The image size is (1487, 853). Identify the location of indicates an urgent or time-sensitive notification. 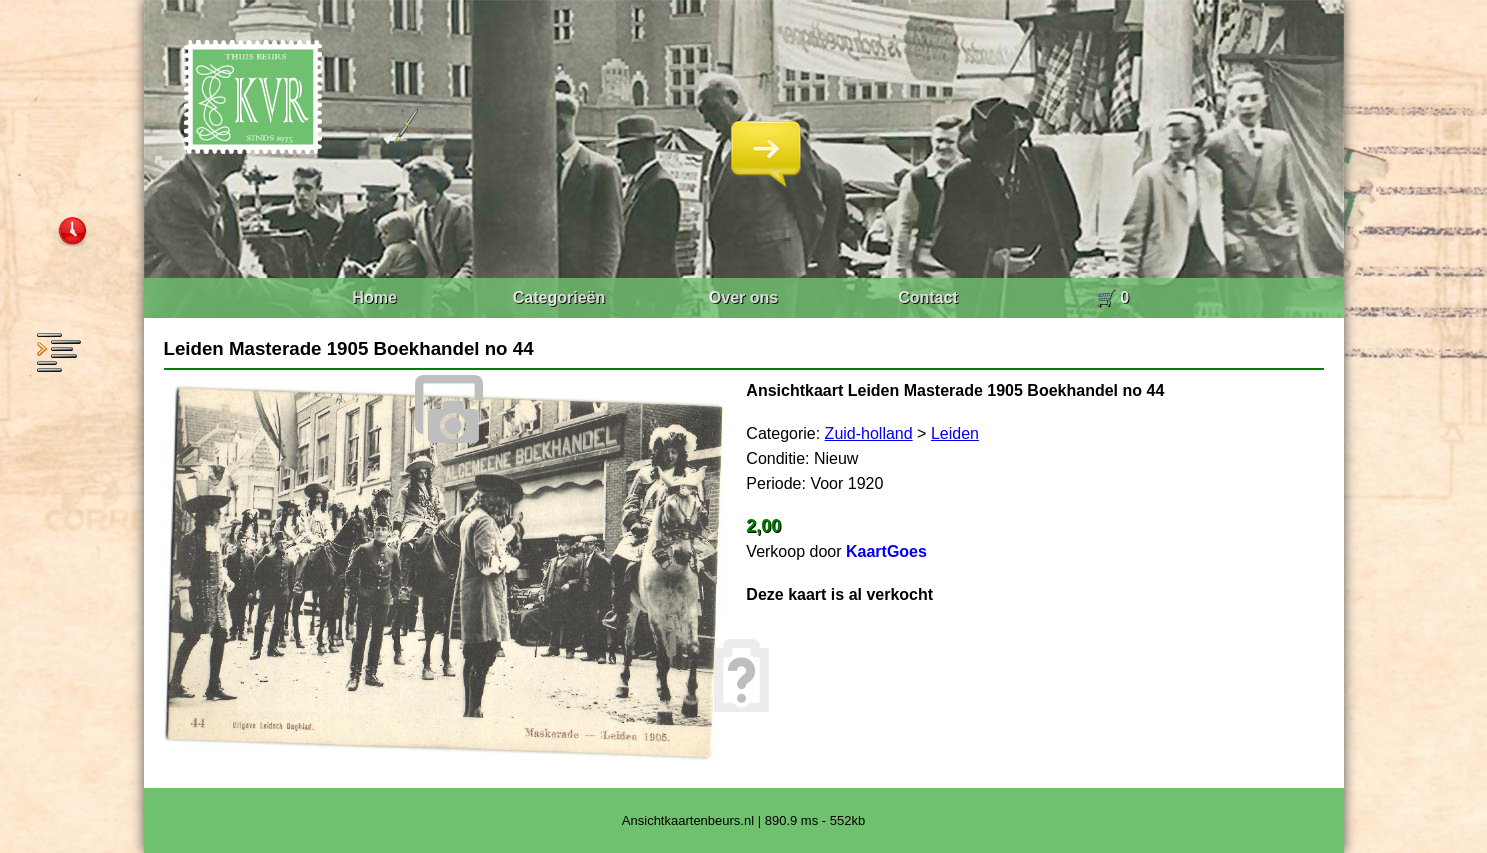
(72, 231).